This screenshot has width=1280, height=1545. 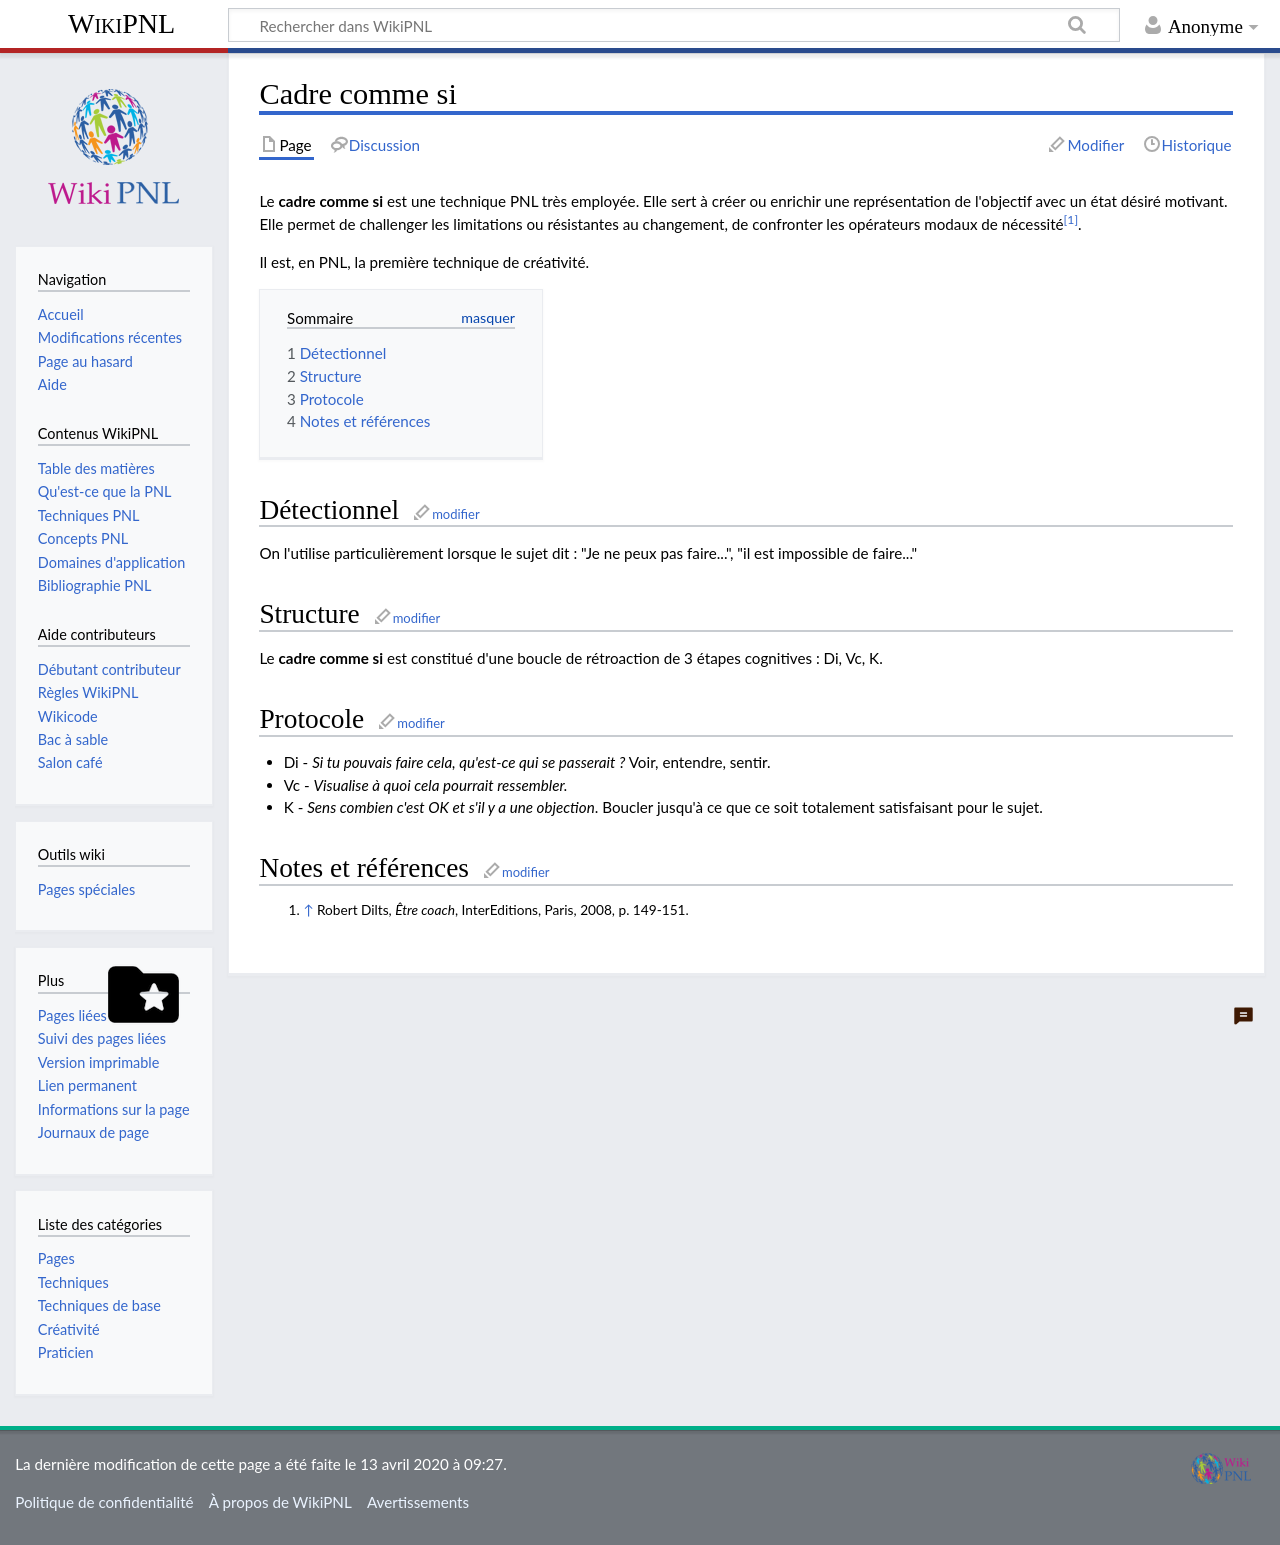 What do you see at coordinates (1243, 1014) in the screenshot?
I see `open chat or messaging` at bounding box center [1243, 1014].